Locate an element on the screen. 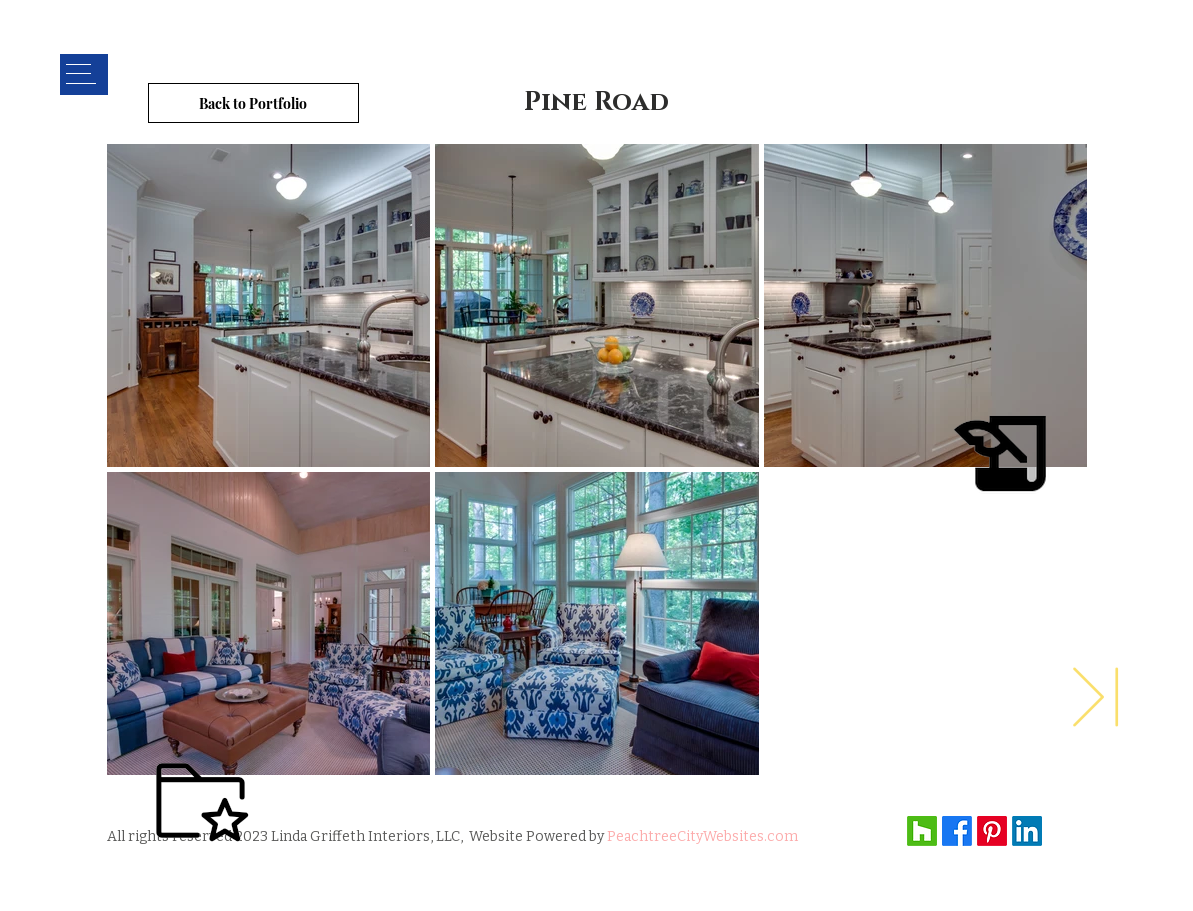 This screenshot has height=911, width=1193. view document history or revisions is located at coordinates (1003, 453).